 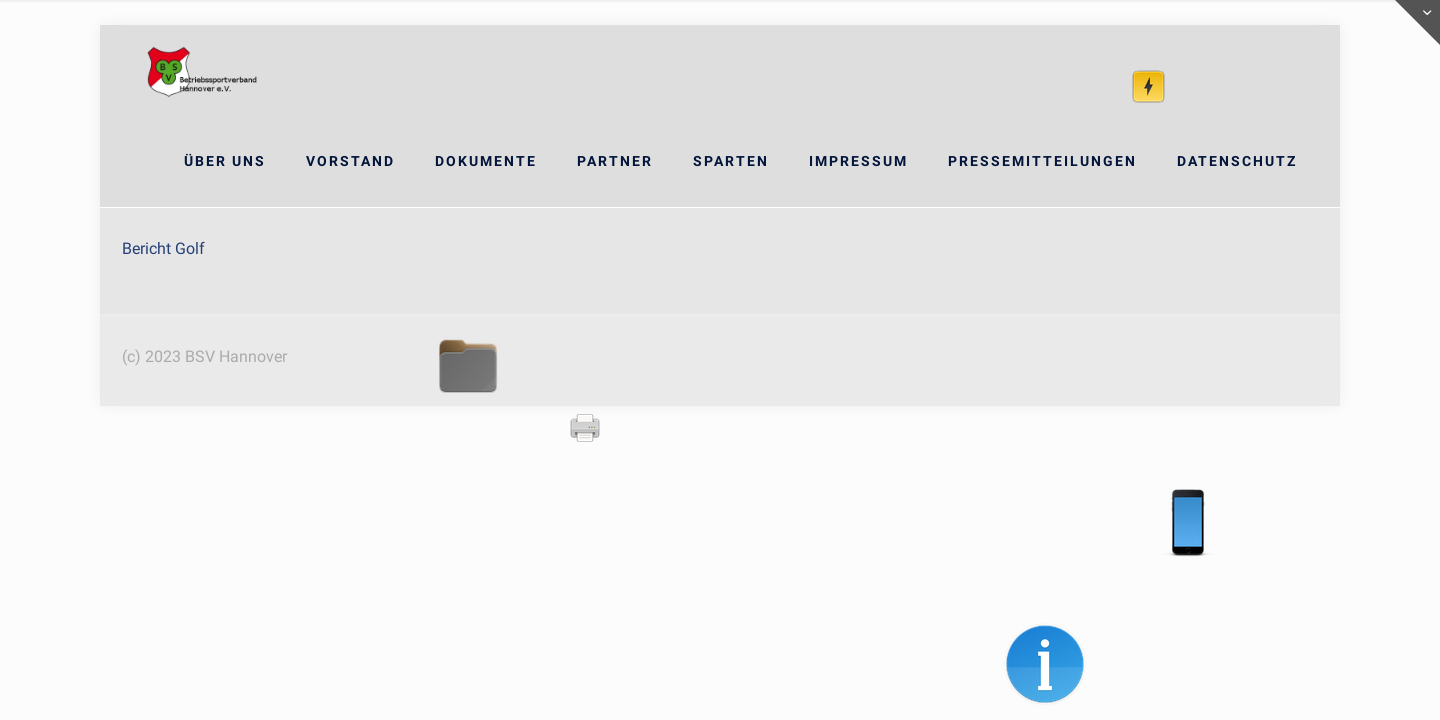 I want to click on view information or details about an application, so click(x=1045, y=664).